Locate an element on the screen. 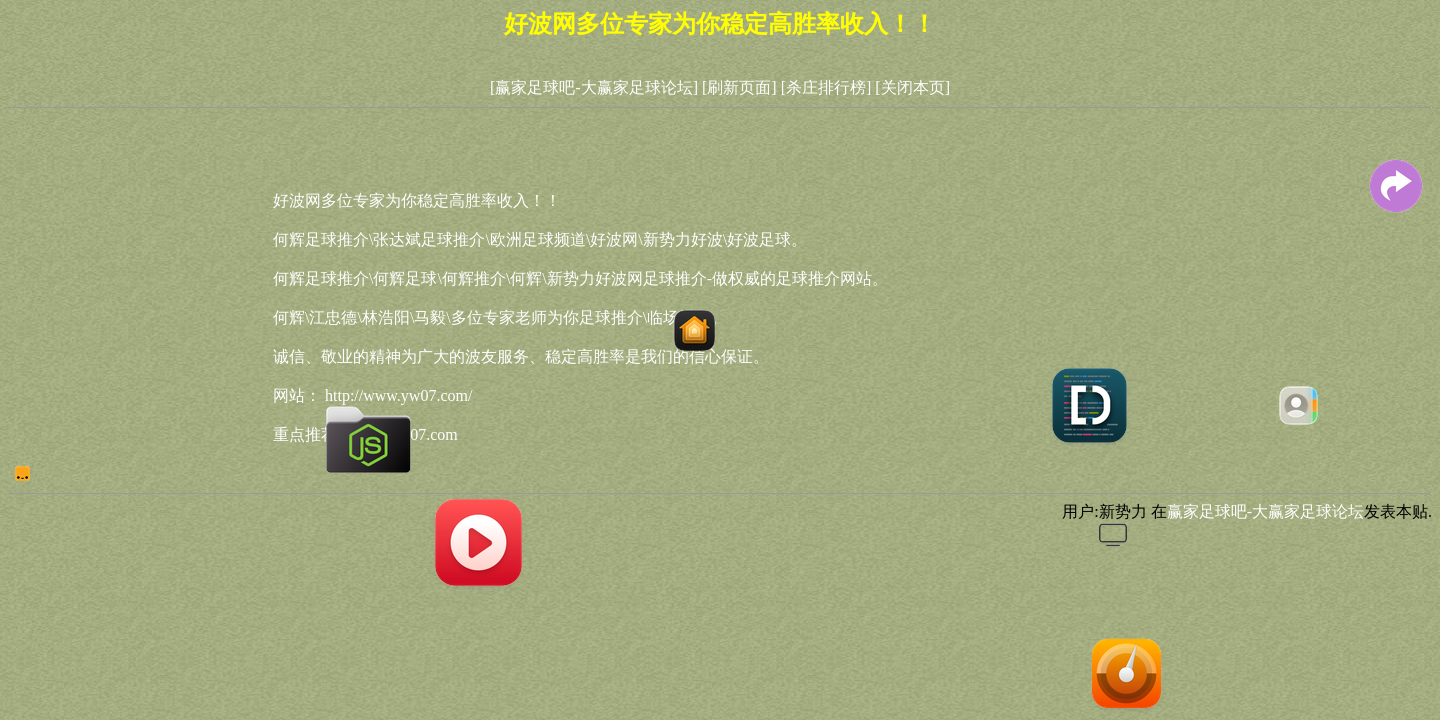  open youtube music desktop app is located at coordinates (478, 542).